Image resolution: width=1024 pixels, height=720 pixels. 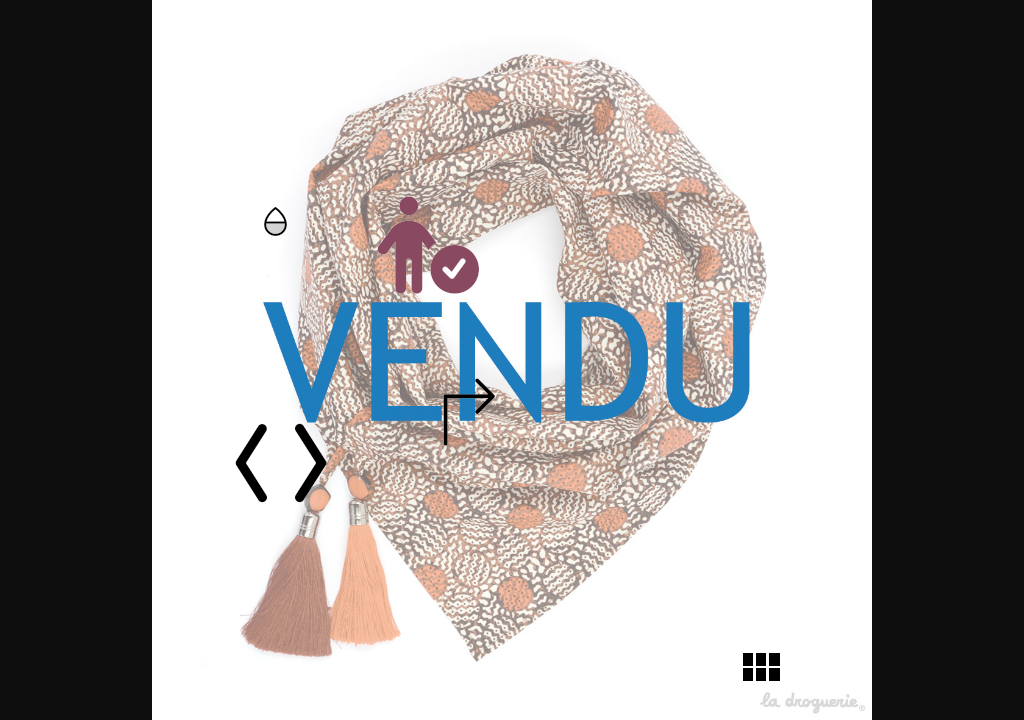 What do you see at coordinates (281, 463) in the screenshot?
I see `view or edit source code` at bounding box center [281, 463].